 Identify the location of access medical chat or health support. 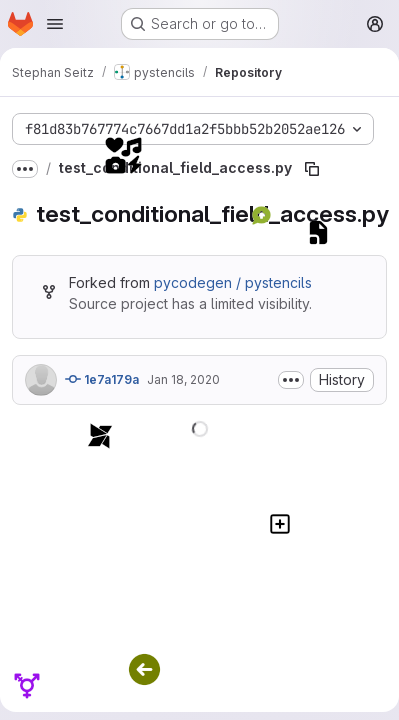
(261, 215).